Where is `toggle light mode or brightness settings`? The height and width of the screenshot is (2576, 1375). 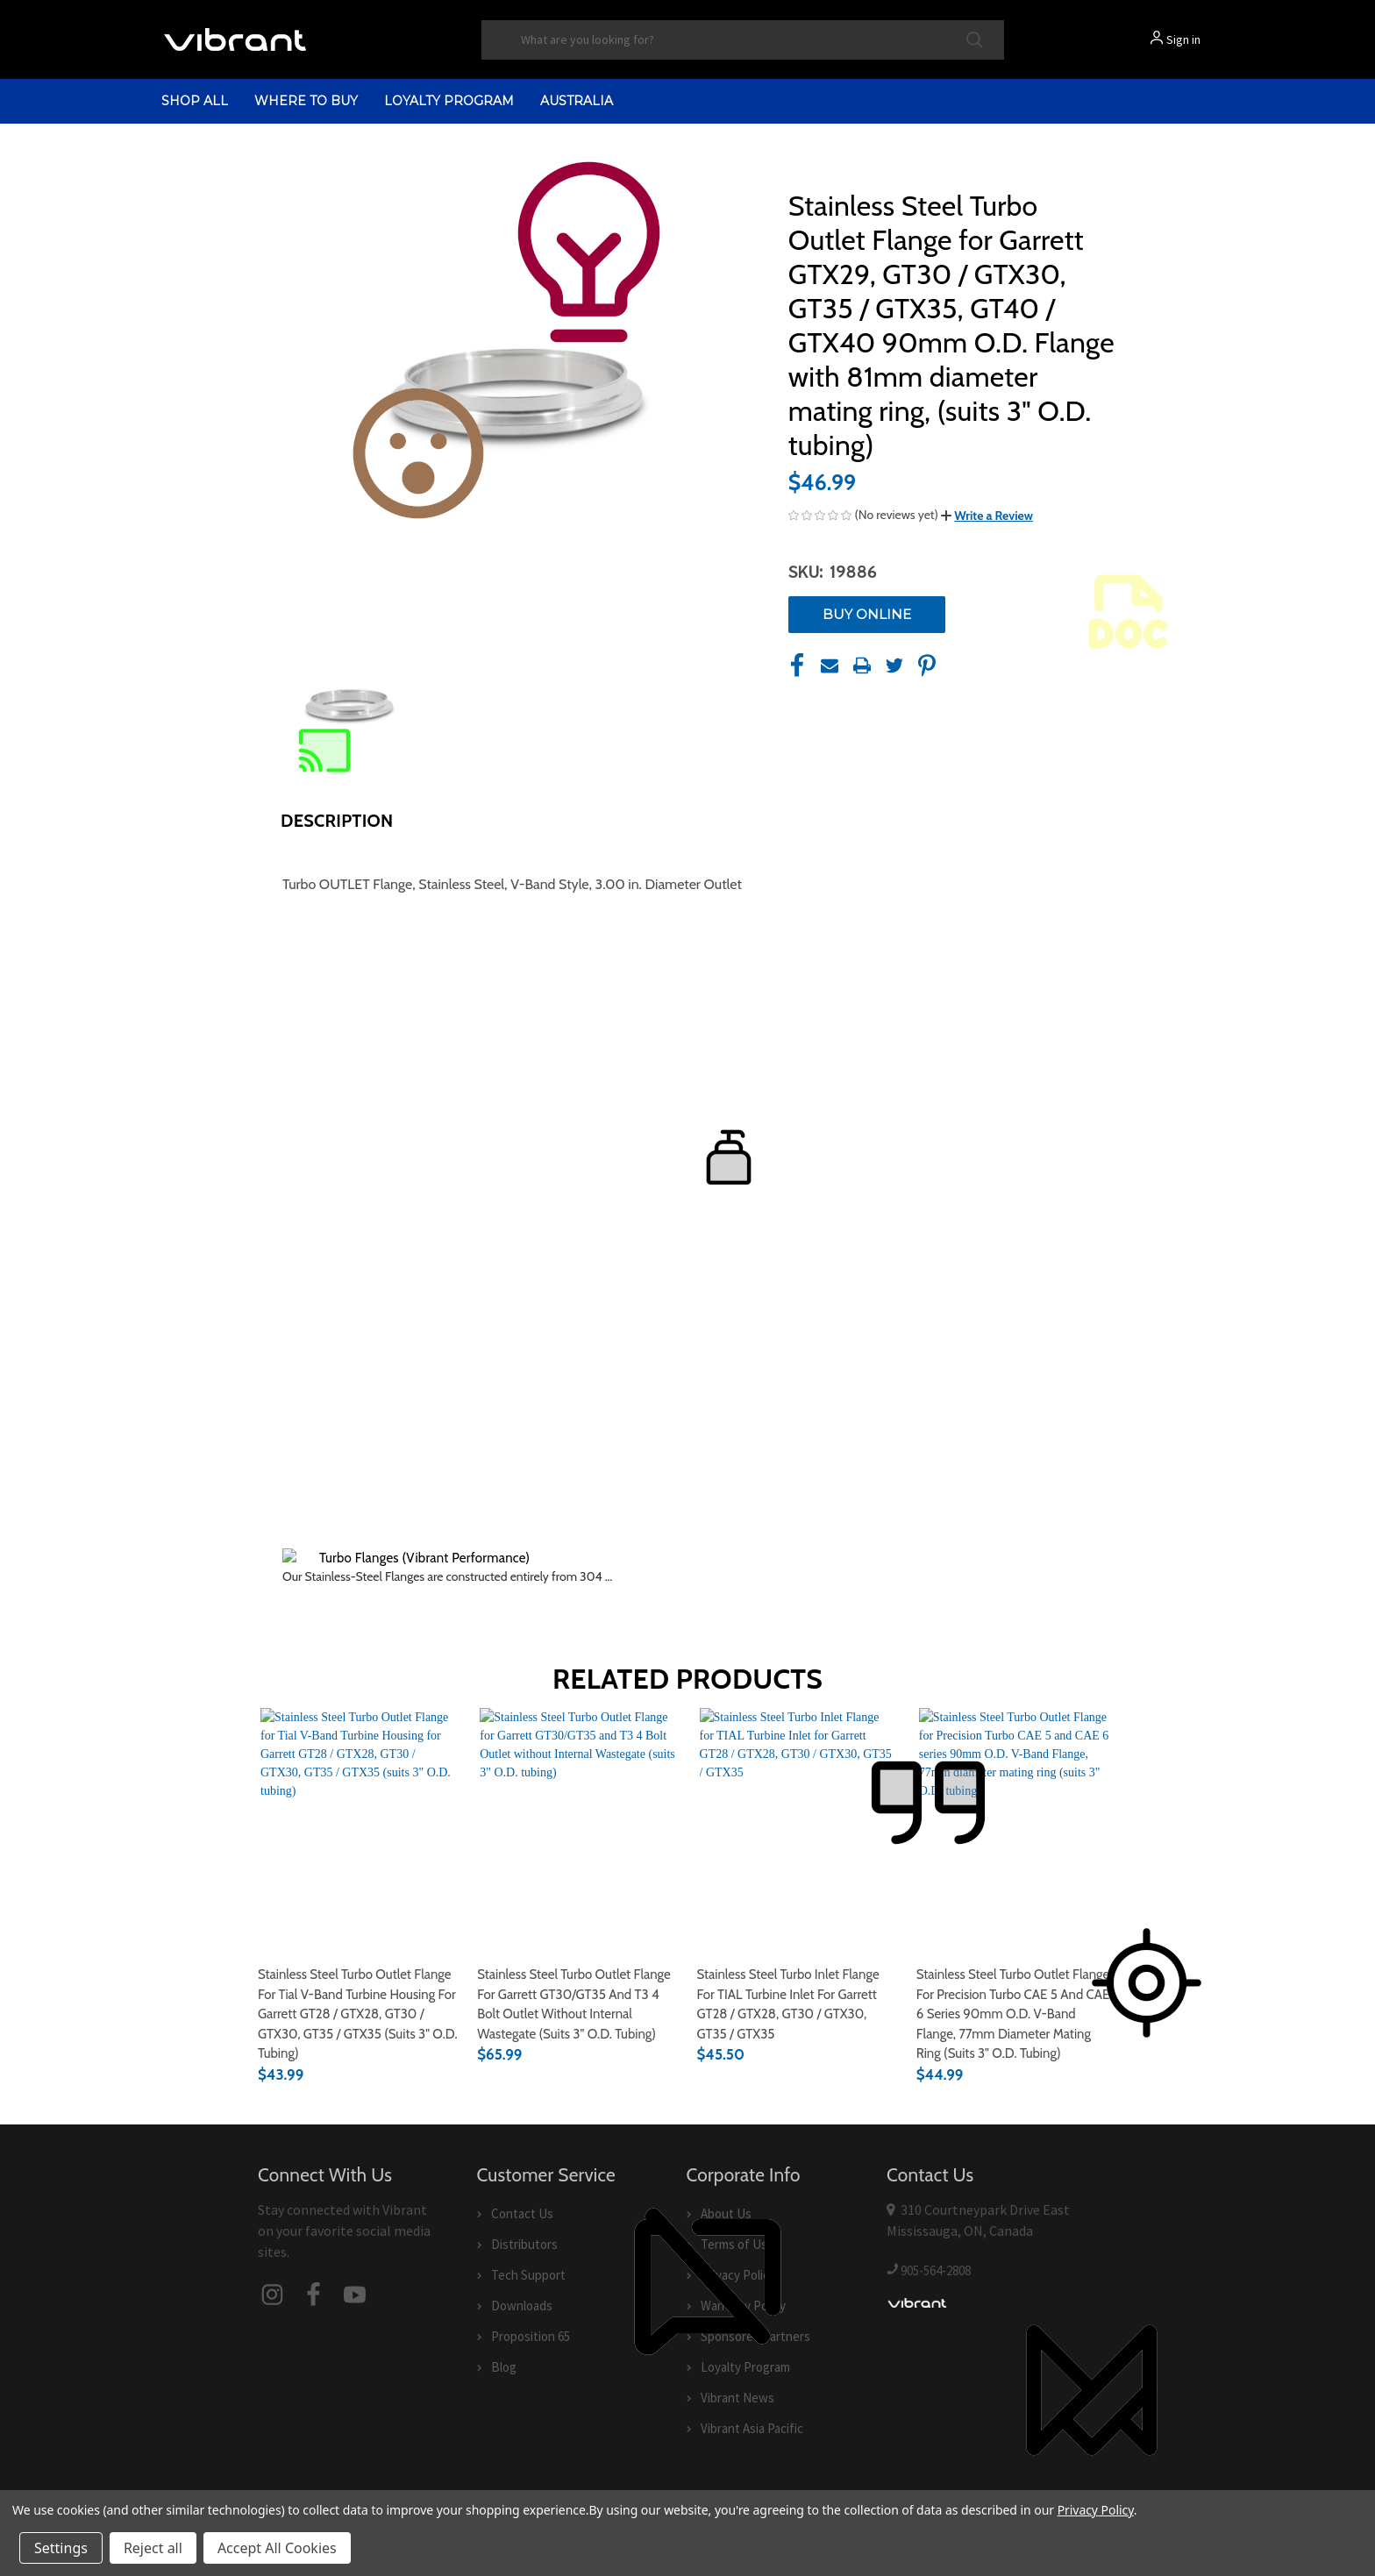
toggle light mode or brightness settings is located at coordinates (588, 252).